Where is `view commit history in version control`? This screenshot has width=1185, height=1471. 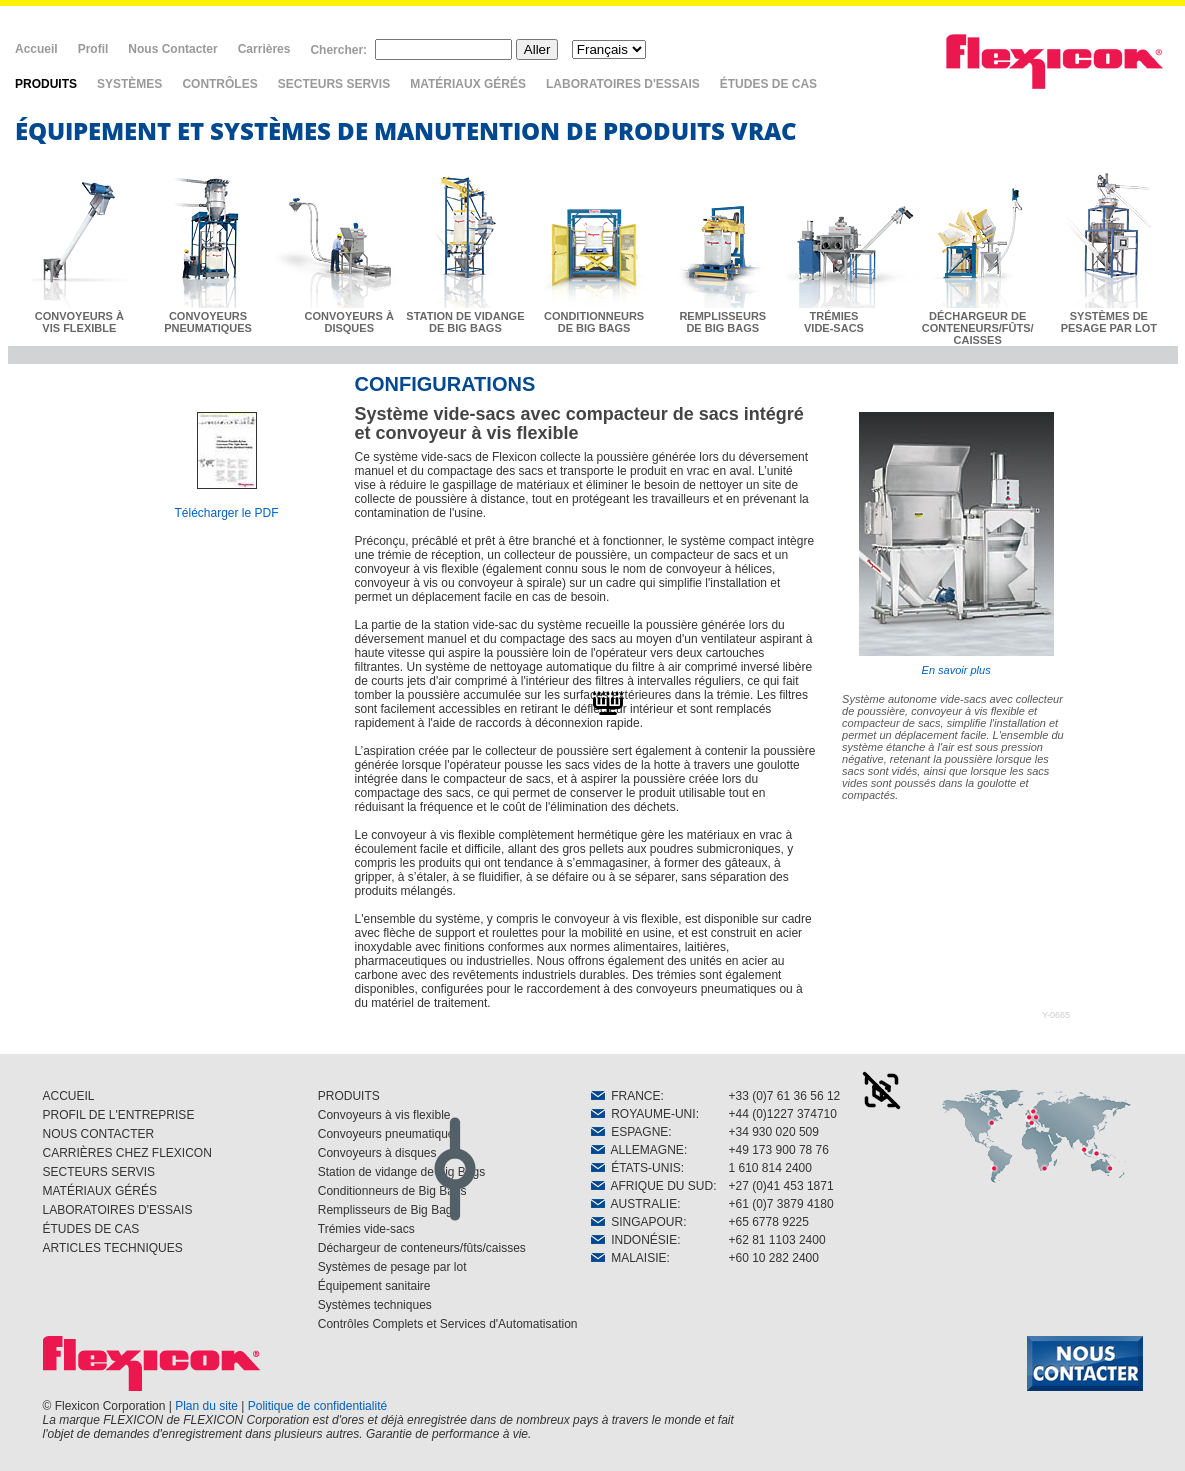 view commit history in version control is located at coordinates (455, 1169).